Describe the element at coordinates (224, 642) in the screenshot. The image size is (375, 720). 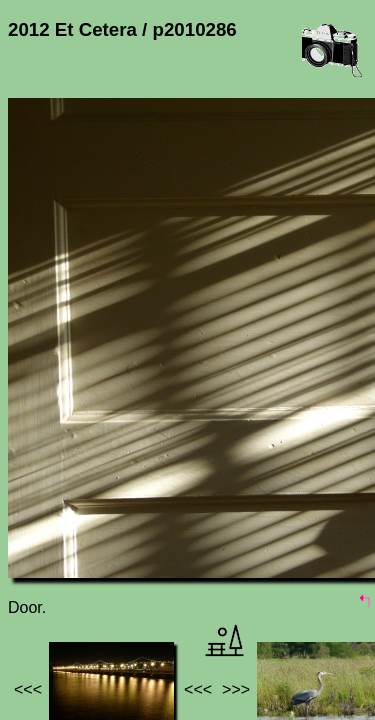
I see `view nearby parks` at that location.